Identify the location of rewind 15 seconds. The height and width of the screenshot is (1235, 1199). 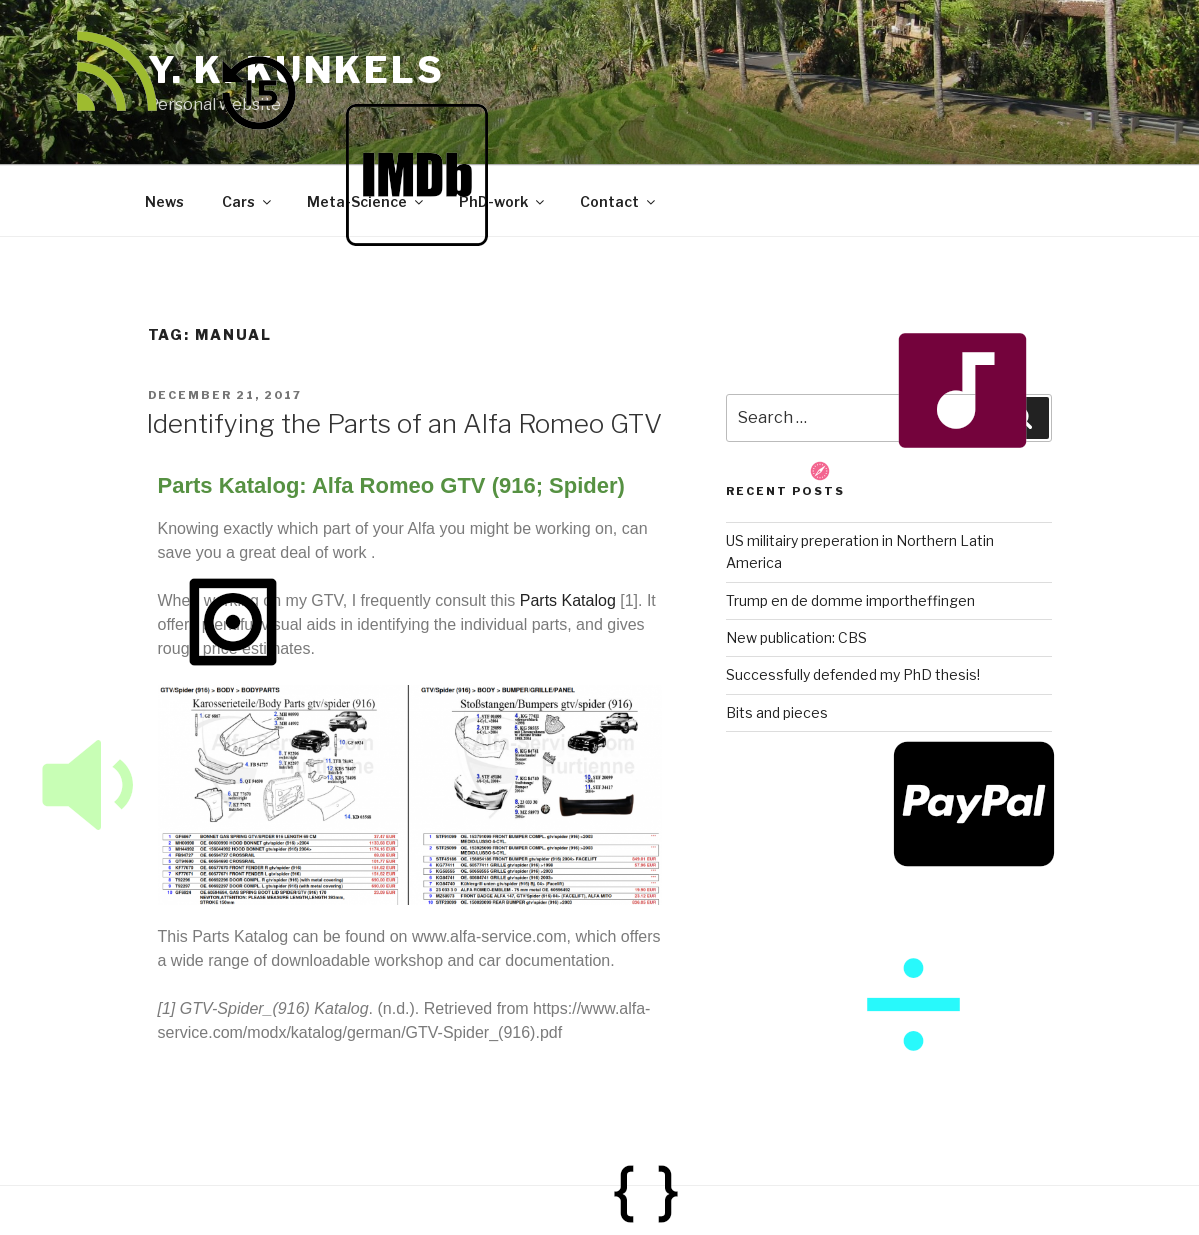
(259, 93).